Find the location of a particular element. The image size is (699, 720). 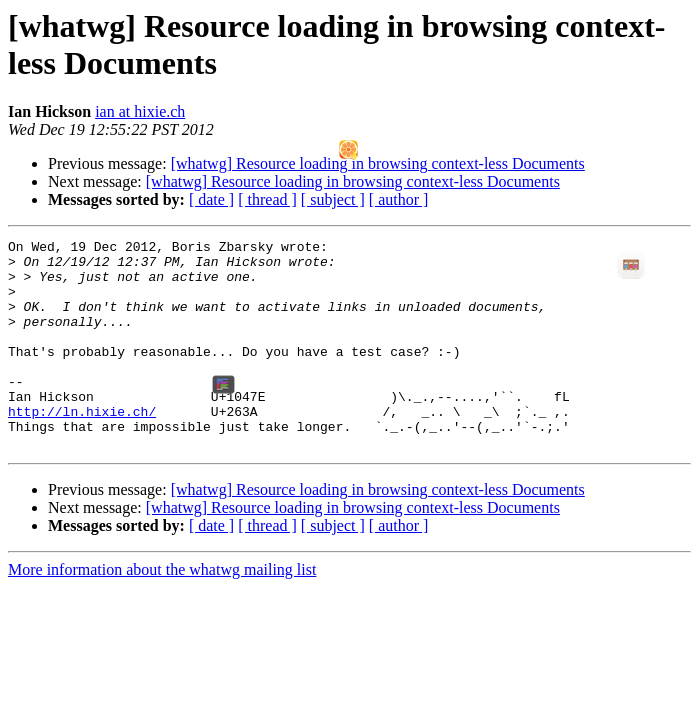

open software development tools is located at coordinates (223, 384).